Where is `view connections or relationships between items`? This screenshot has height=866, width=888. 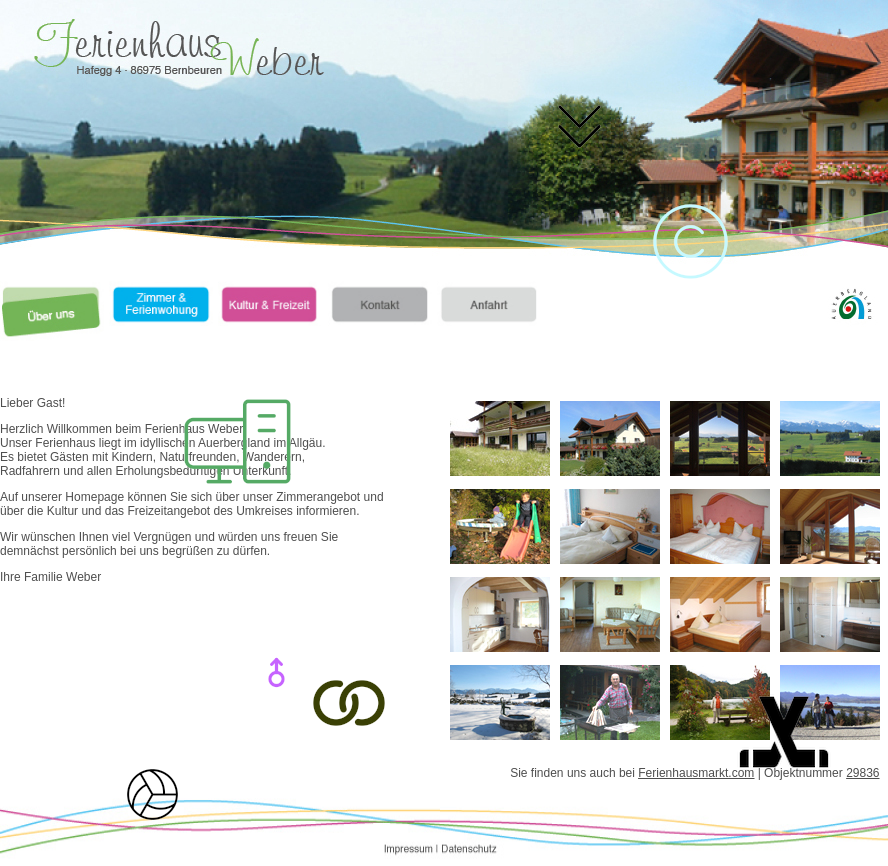
view connections or relationships between items is located at coordinates (349, 703).